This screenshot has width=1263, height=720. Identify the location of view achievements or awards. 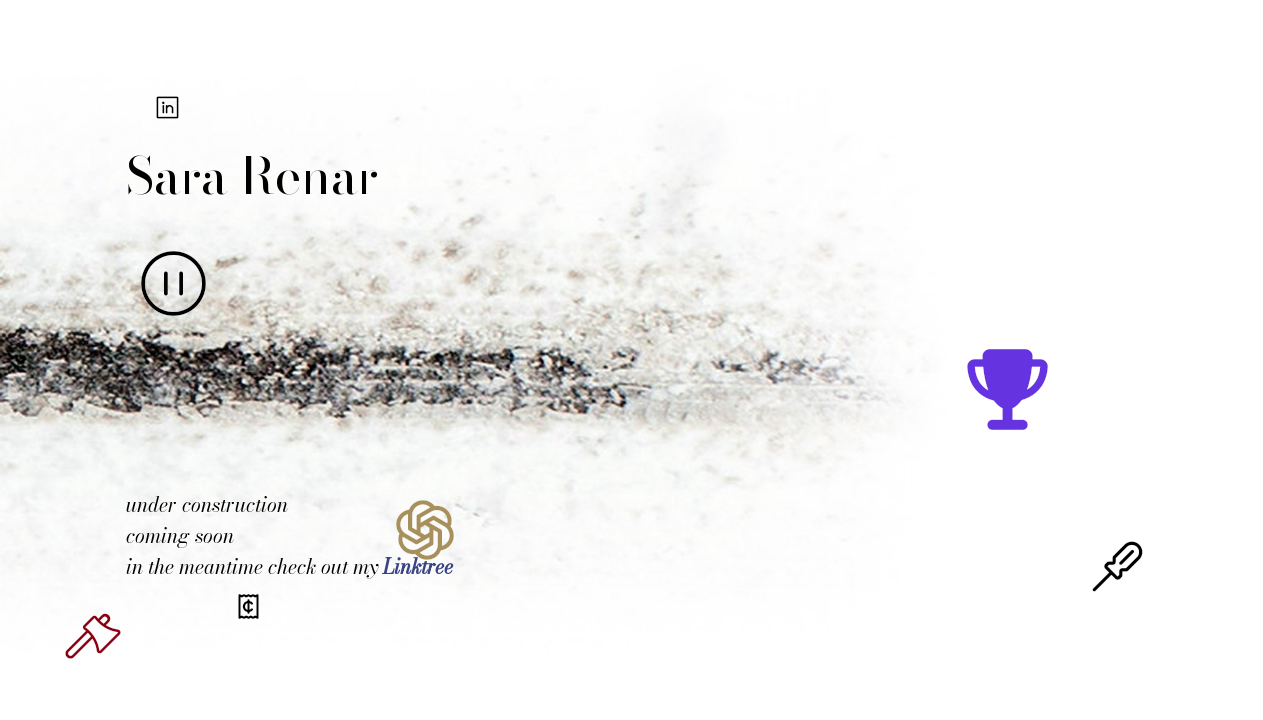
(1007, 389).